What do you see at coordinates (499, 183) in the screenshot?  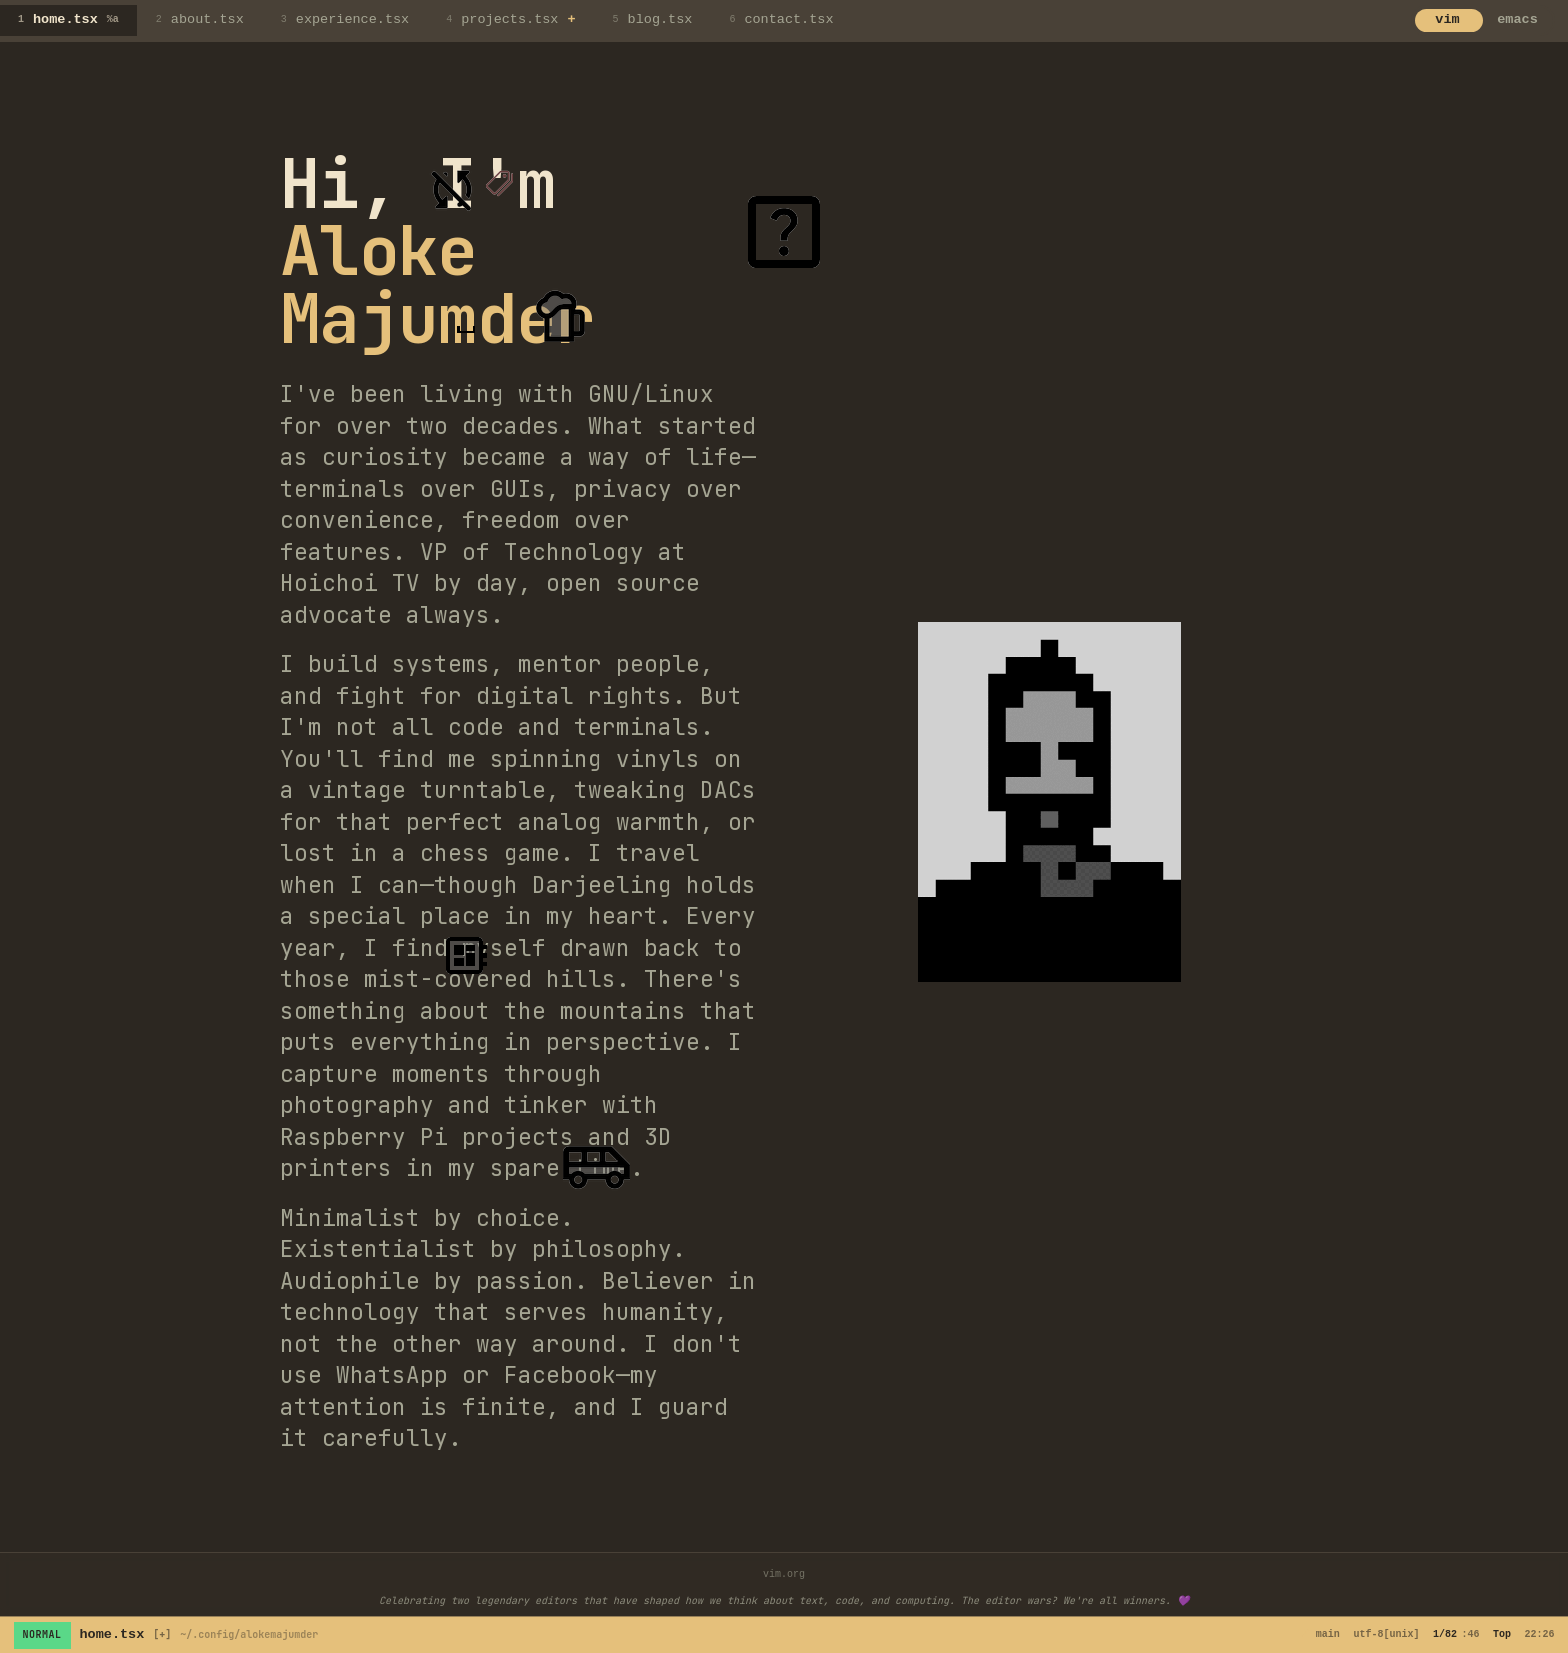 I see `view tags or labels` at bounding box center [499, 183].